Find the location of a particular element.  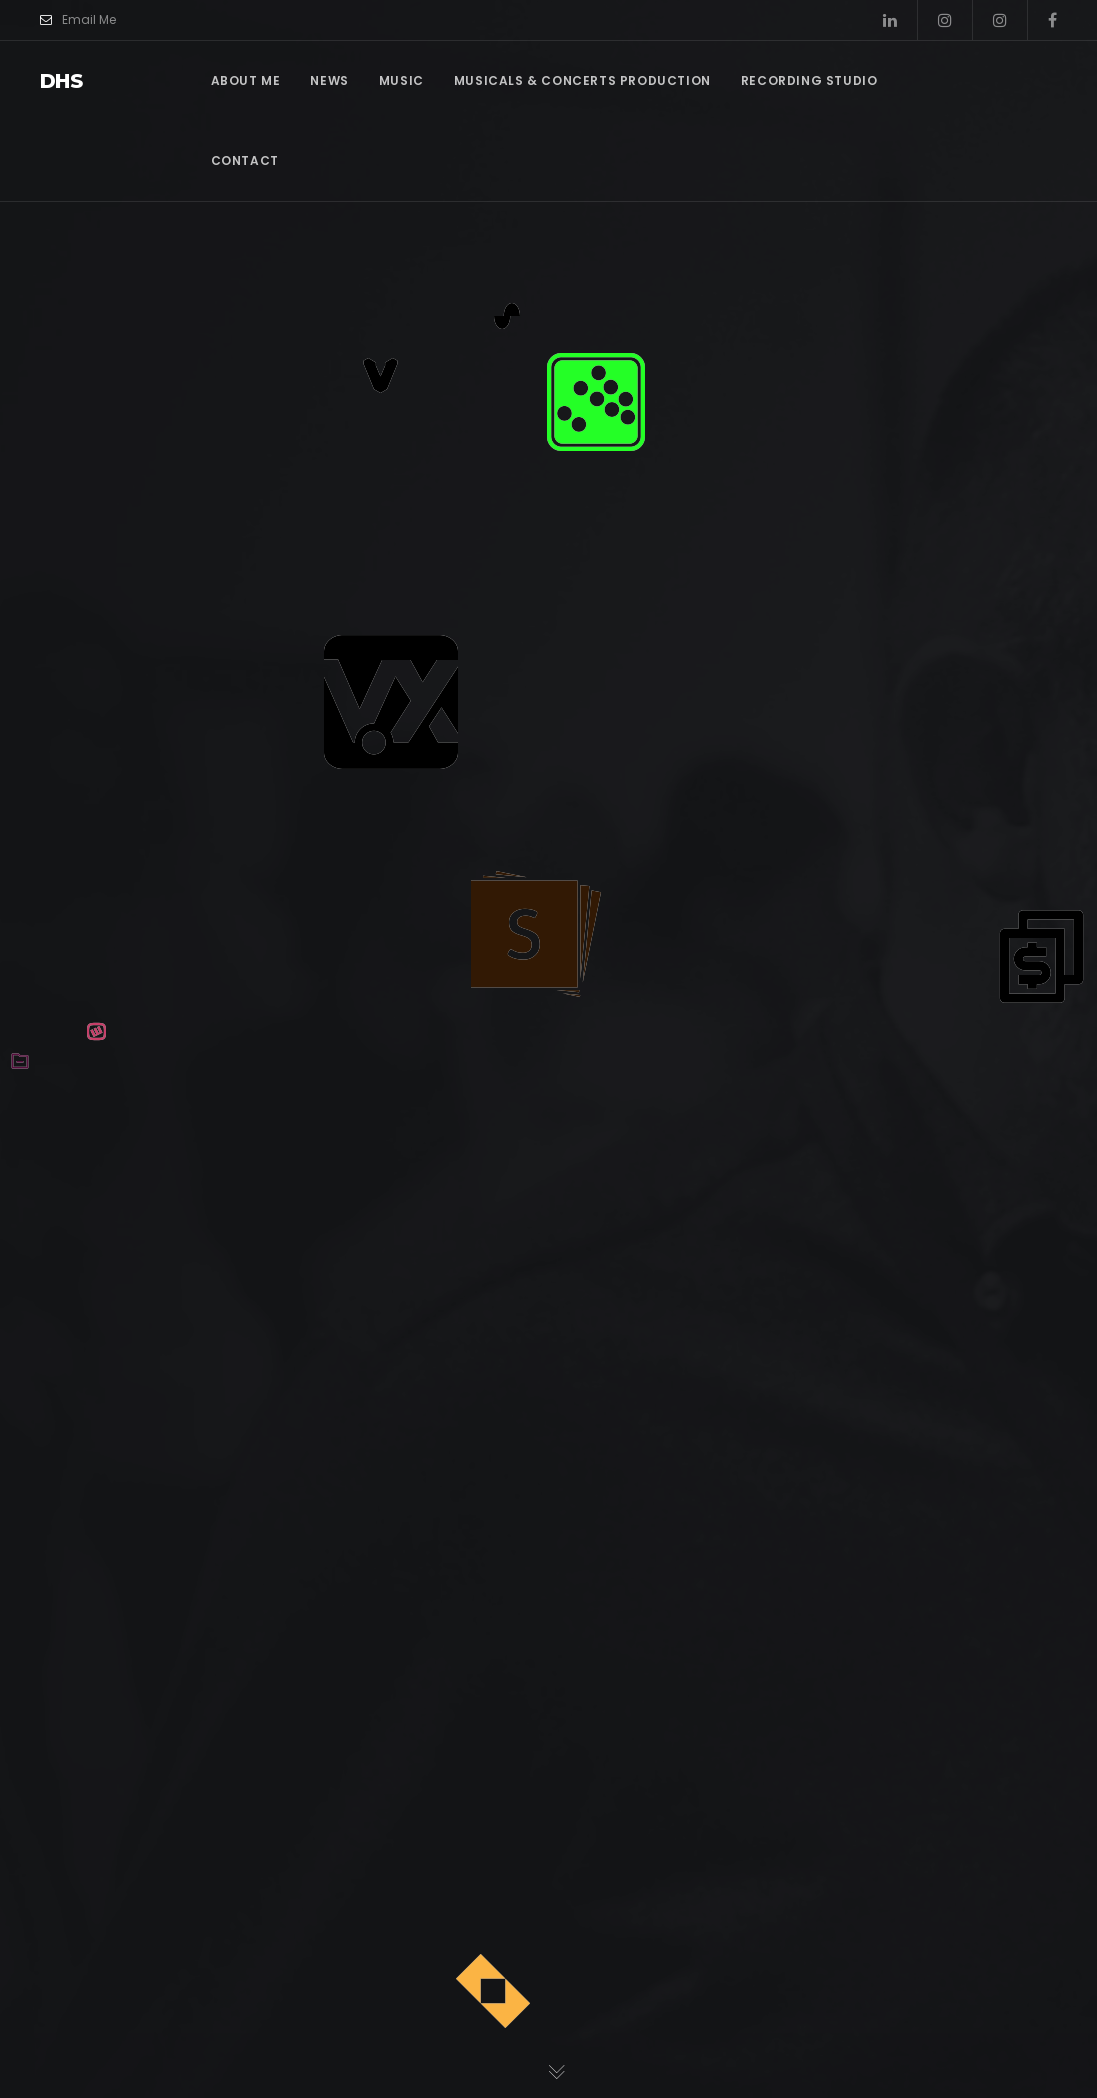

Vagrant development environment logo is located at coordinates (380, 375).